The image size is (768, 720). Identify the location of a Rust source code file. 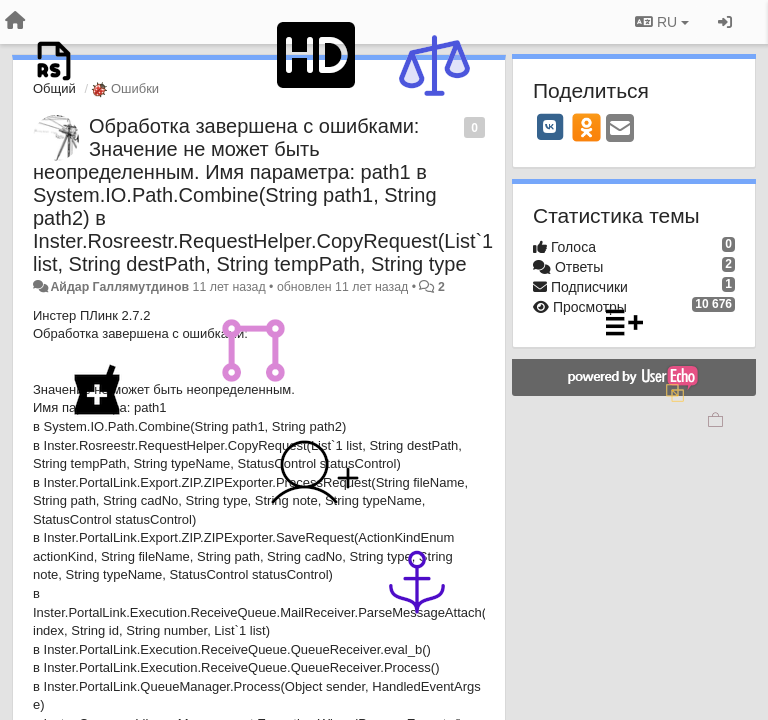
(54, 61).